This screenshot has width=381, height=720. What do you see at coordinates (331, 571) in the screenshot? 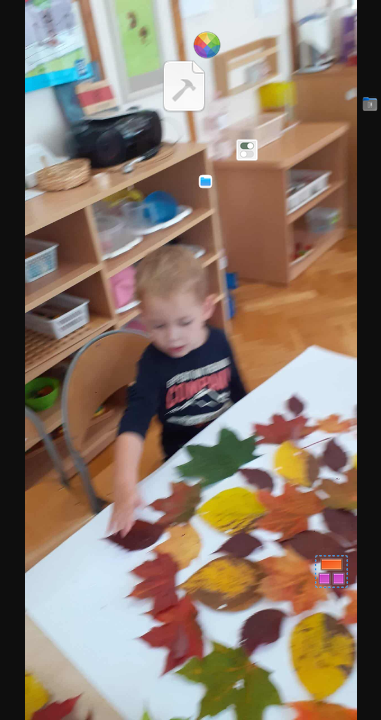
I see `select all items in the current view` at bounding box center [331, 571].